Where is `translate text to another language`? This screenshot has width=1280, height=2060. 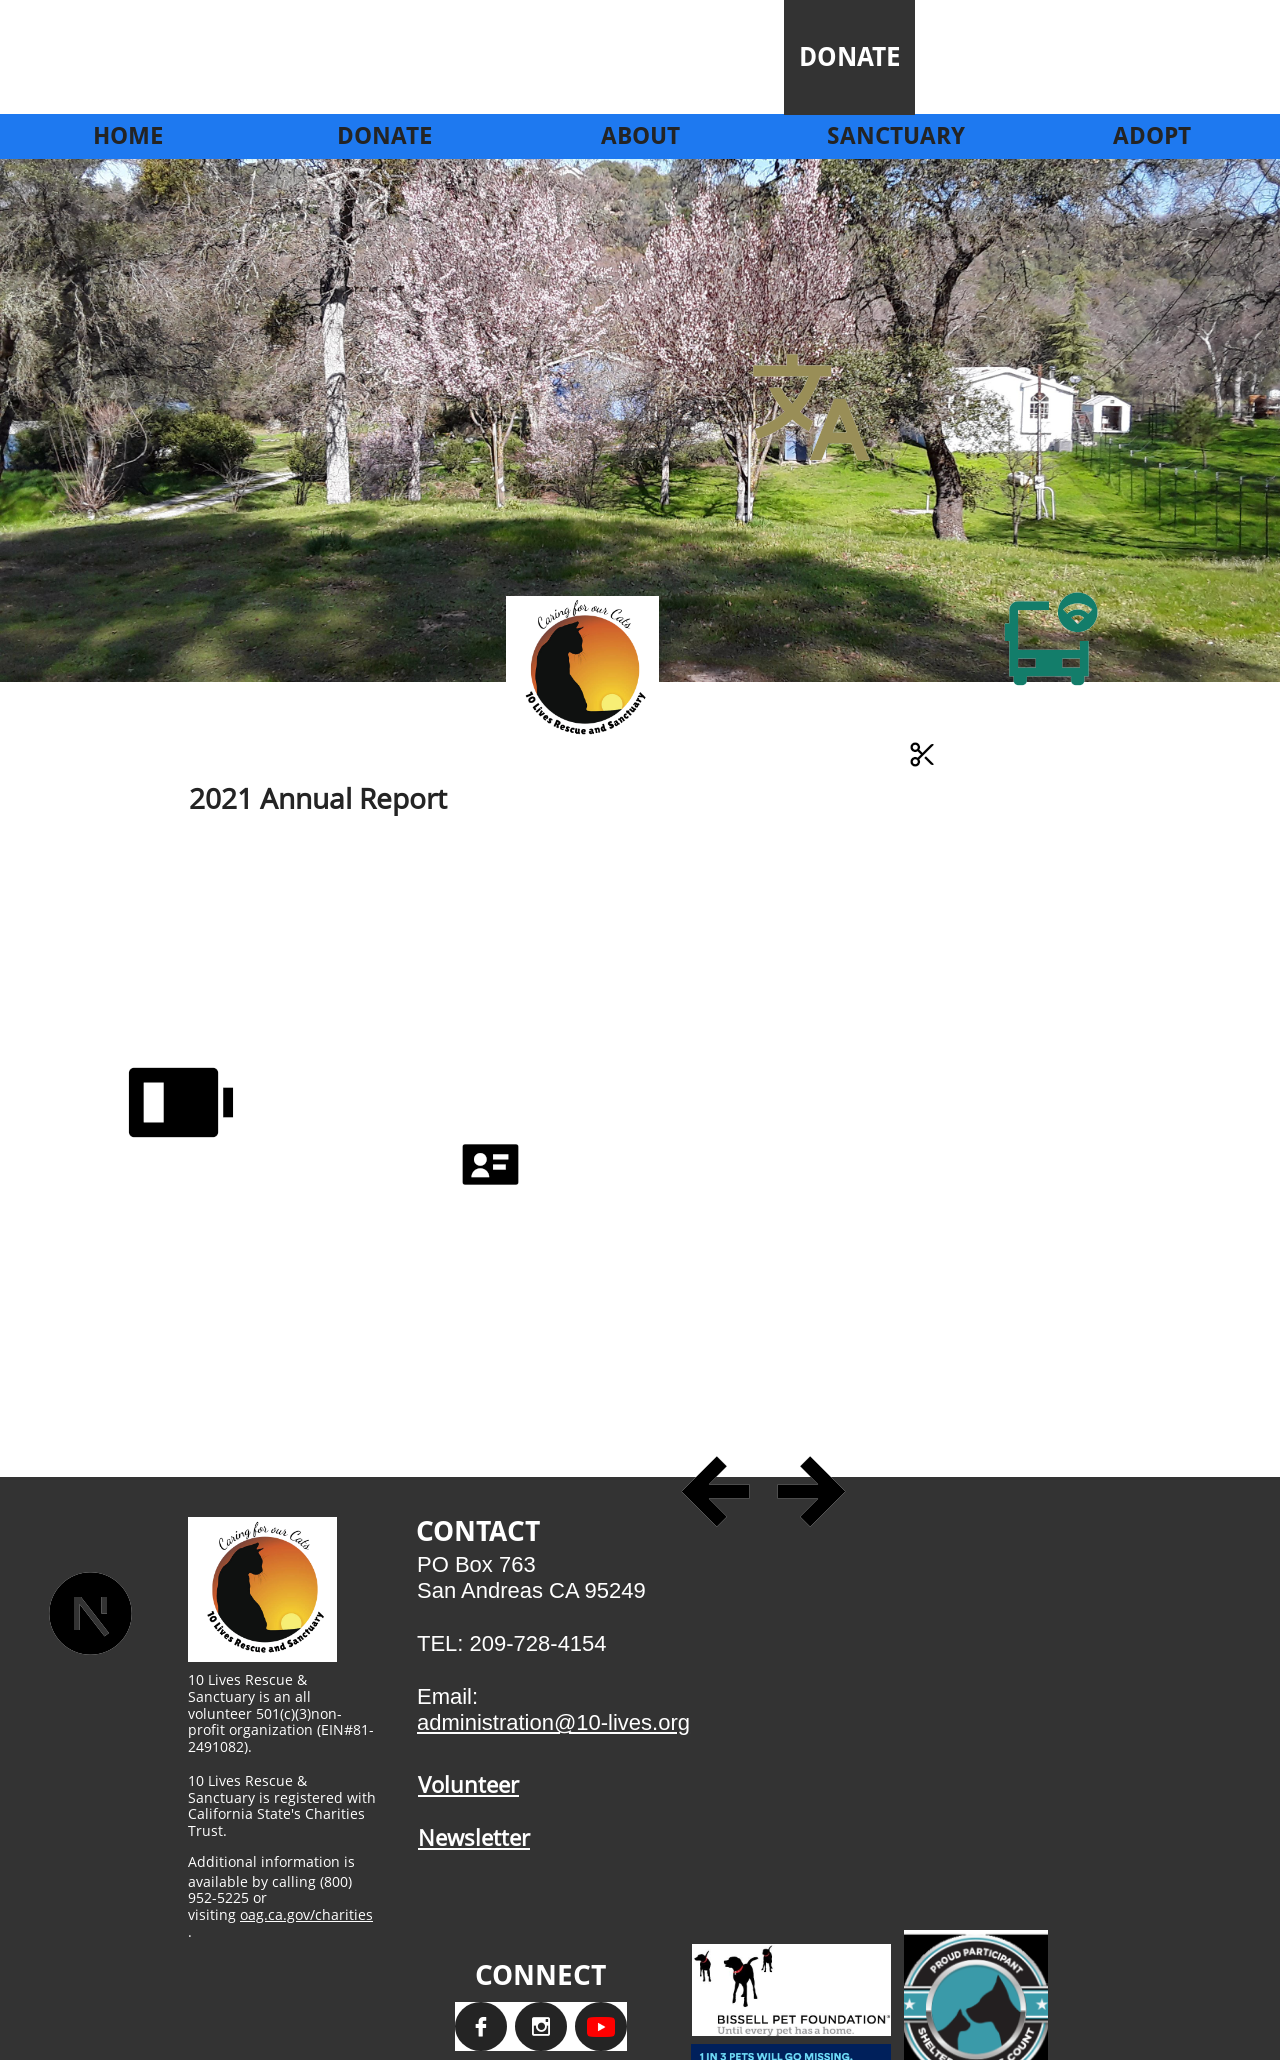 translate text to another language is located at coordinates (809, 410).